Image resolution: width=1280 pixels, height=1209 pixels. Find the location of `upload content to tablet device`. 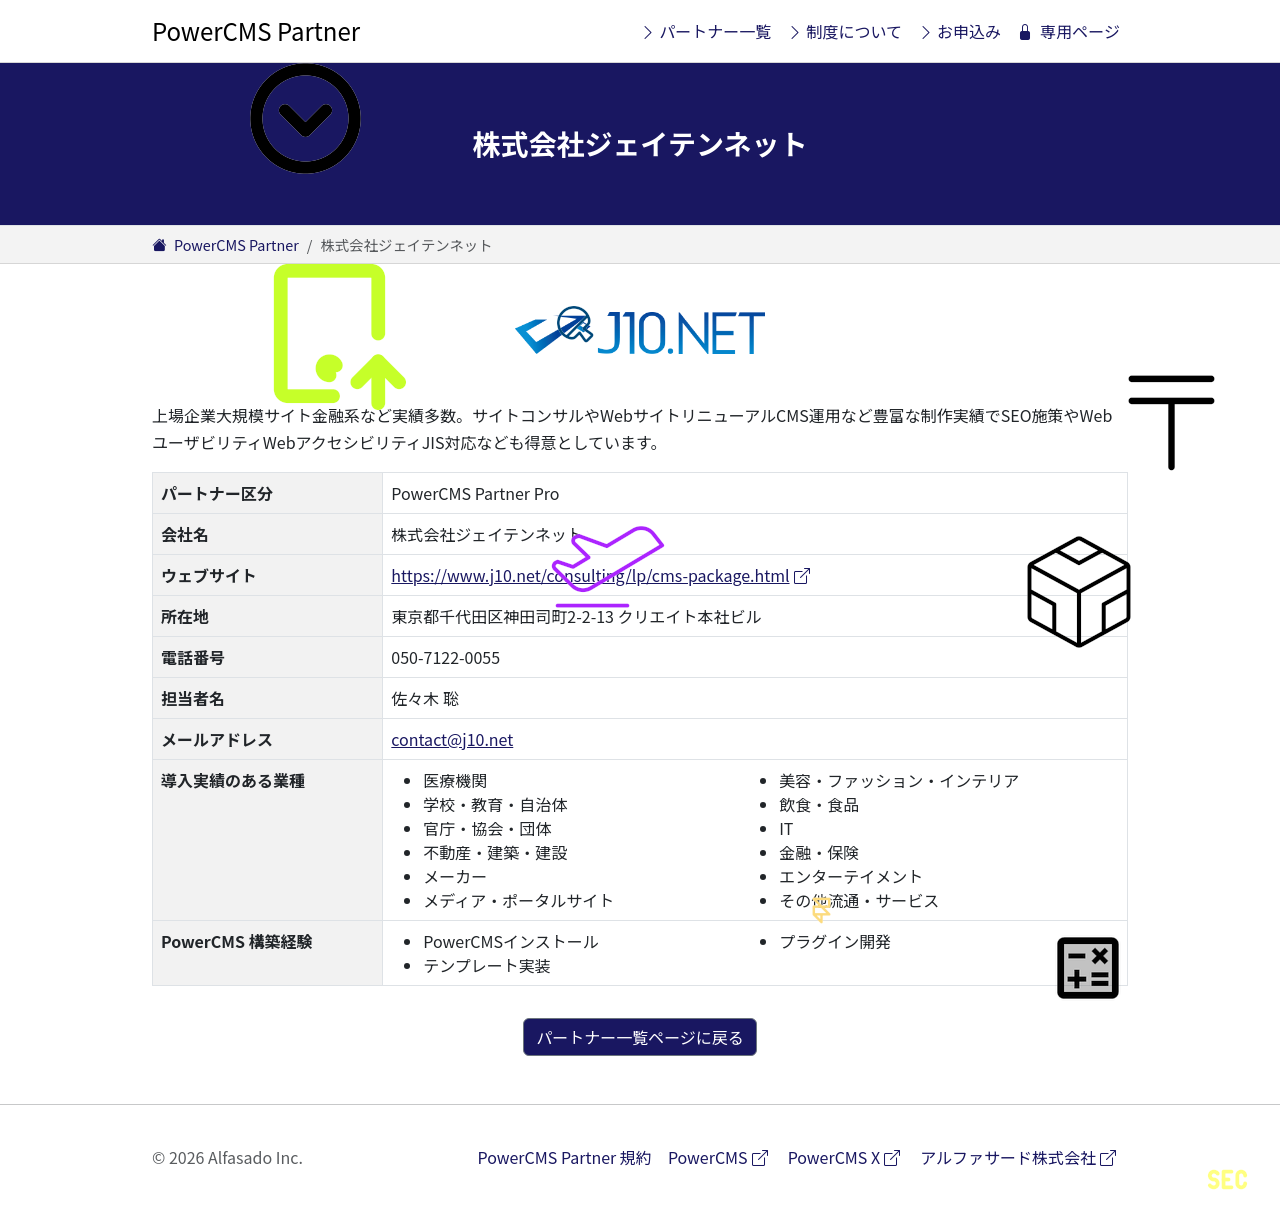

upload content to tablet device is located at coordinates (329, 333).